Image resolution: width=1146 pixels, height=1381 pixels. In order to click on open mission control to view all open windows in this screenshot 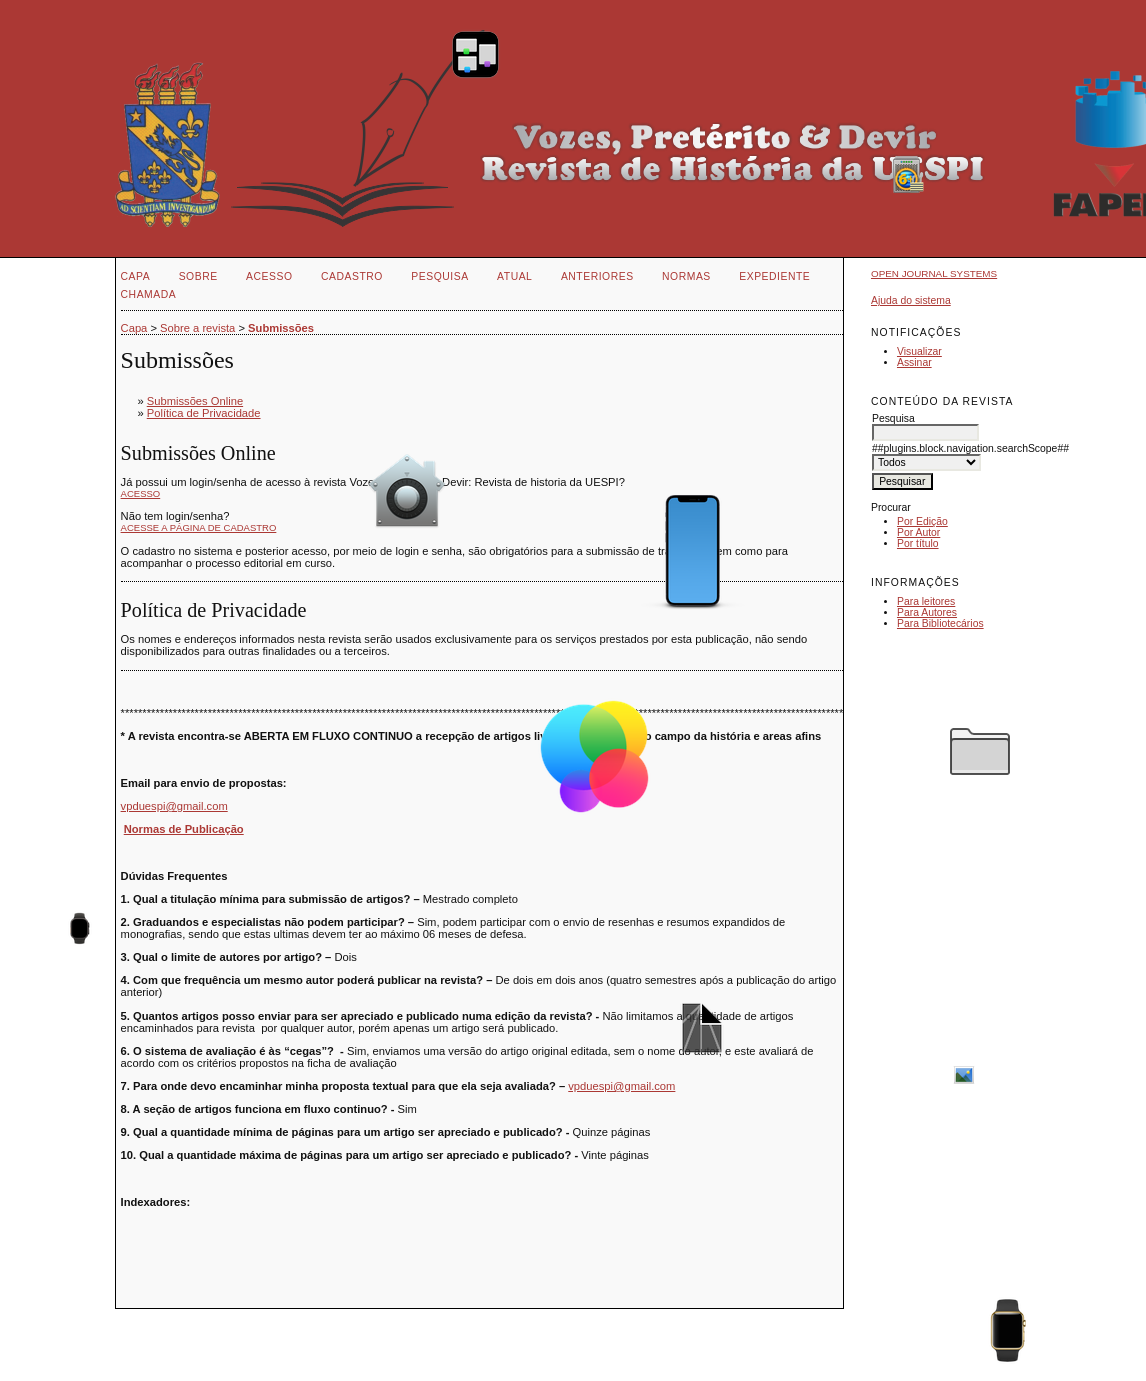, I will do `click(475, 54)`.